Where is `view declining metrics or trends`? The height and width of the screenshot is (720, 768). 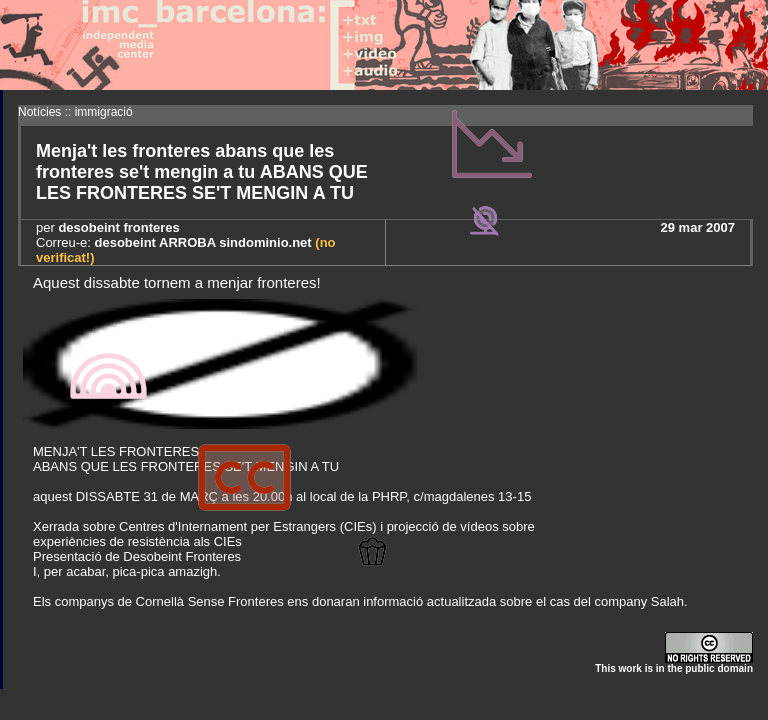
view declining metrics or trends is located at coordinates (492, 144).